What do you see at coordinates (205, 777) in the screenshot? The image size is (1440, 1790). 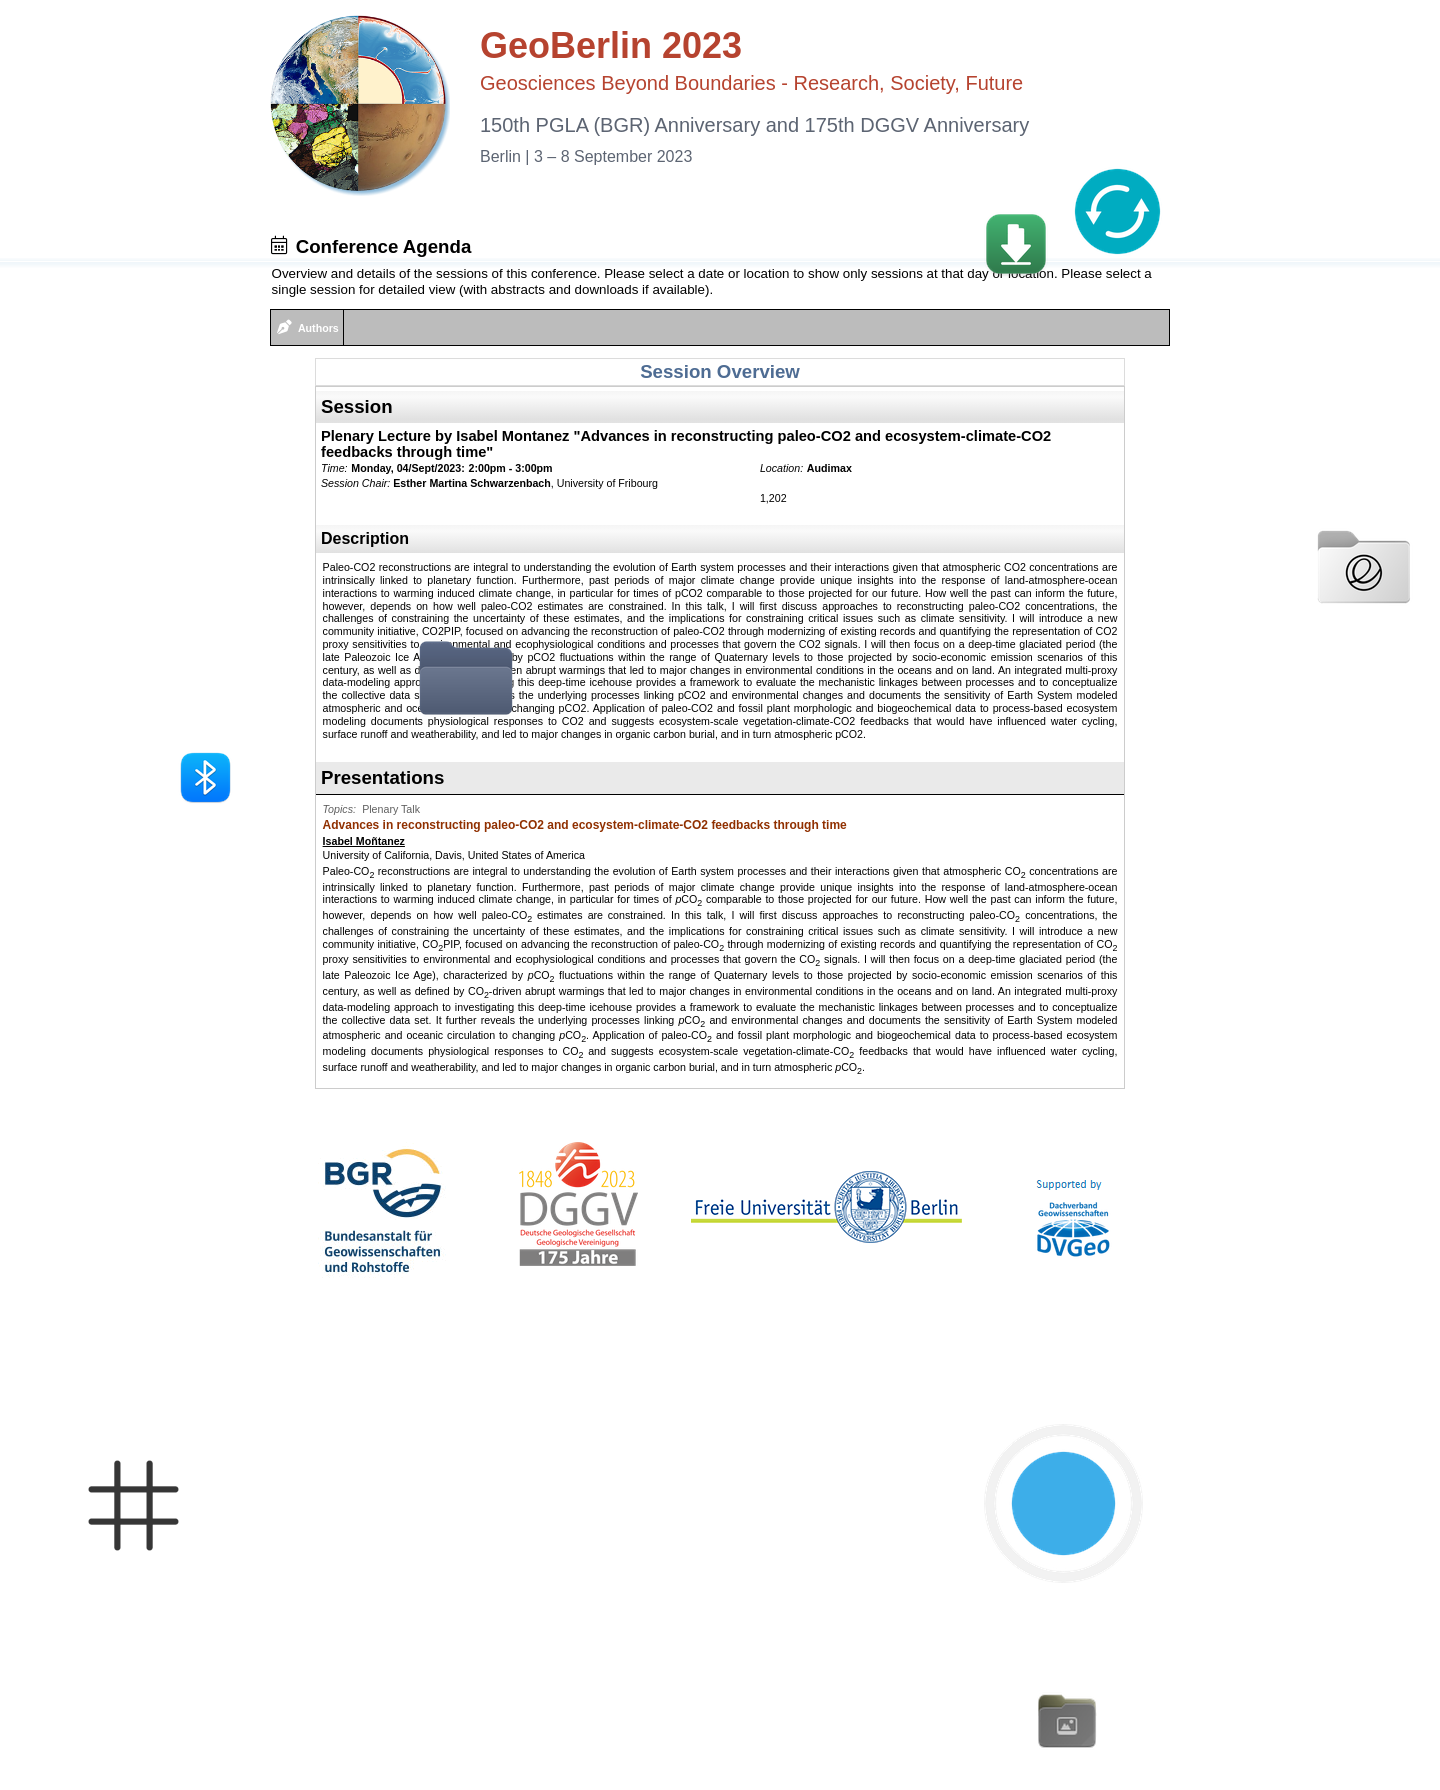 I see `toggle bluetooth connectivity on or off` at bounding box center [205, 777].